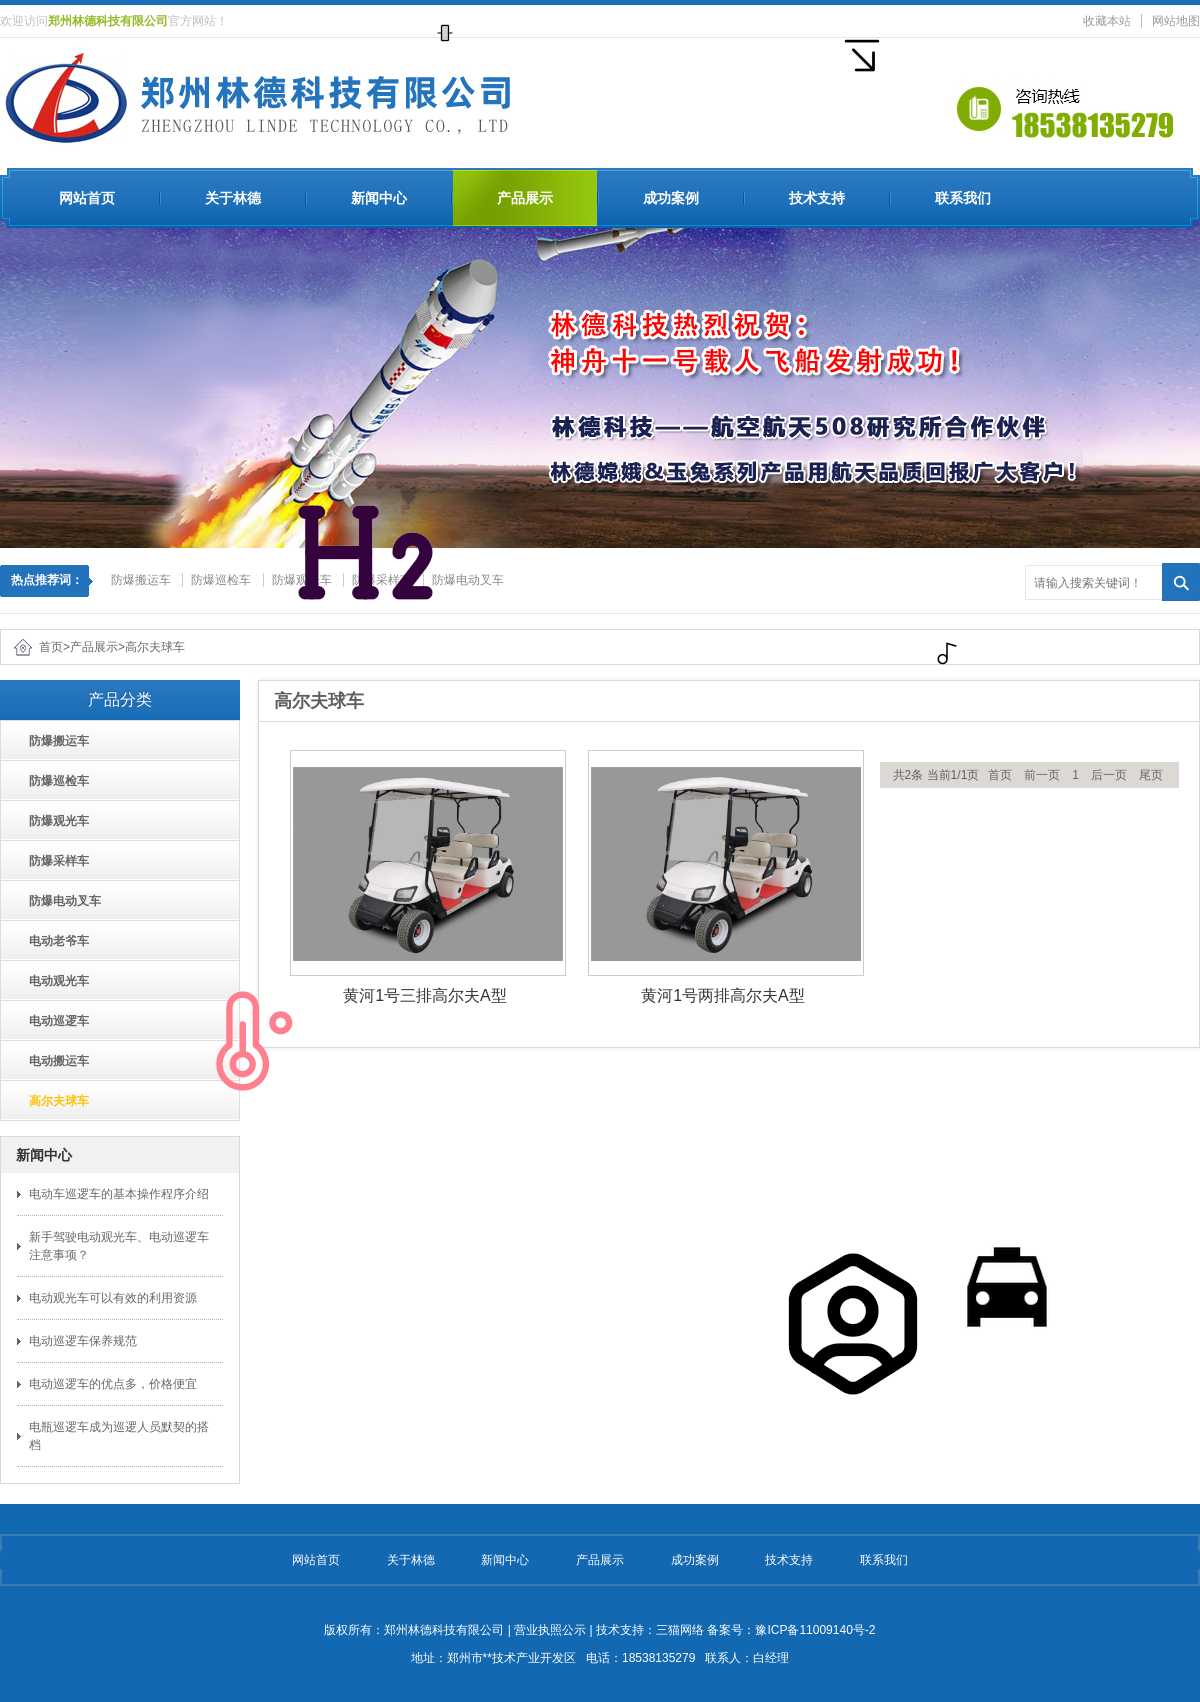 Image resolution: width=1200 pixels, height=1702 pixels. What do you see at coordinates (862, 57) in the screenshot?
I see `move item to bottom-right corner` at bounding box center [862, 57].